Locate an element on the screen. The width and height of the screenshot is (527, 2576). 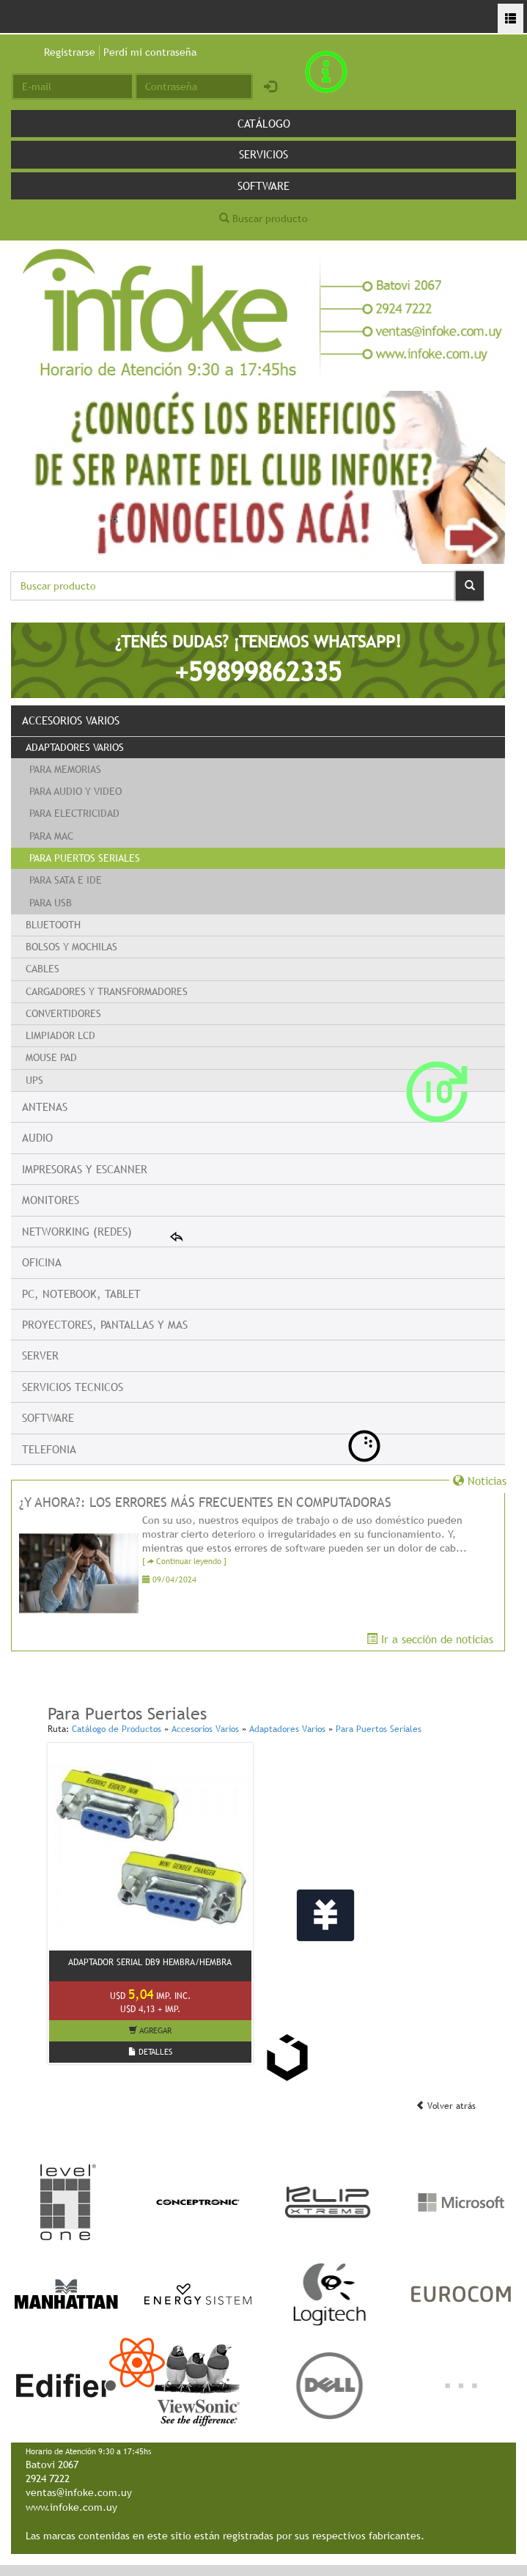
reply to a message or email is located at coordinates (177, 1236).